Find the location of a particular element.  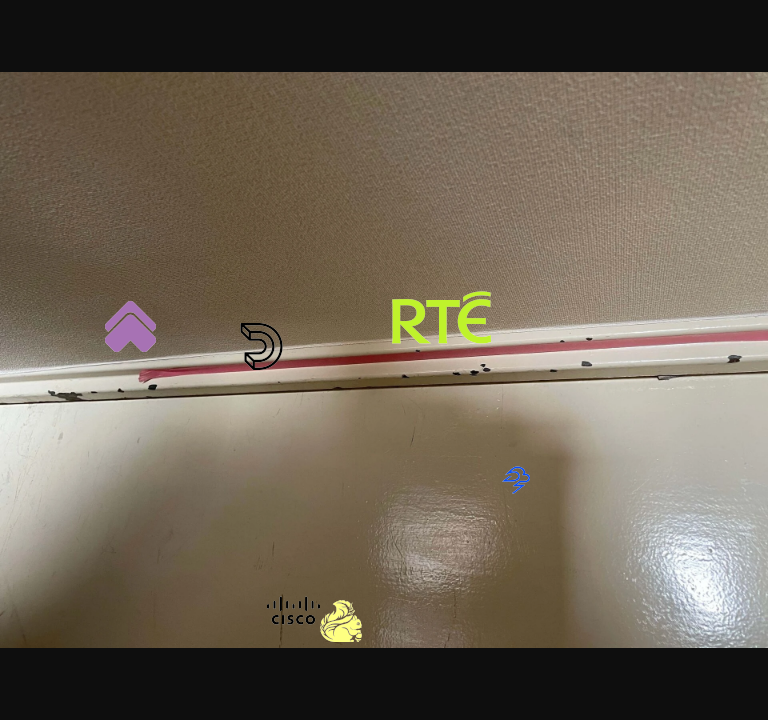

apache storm logo is located at coordinates (516, 480).